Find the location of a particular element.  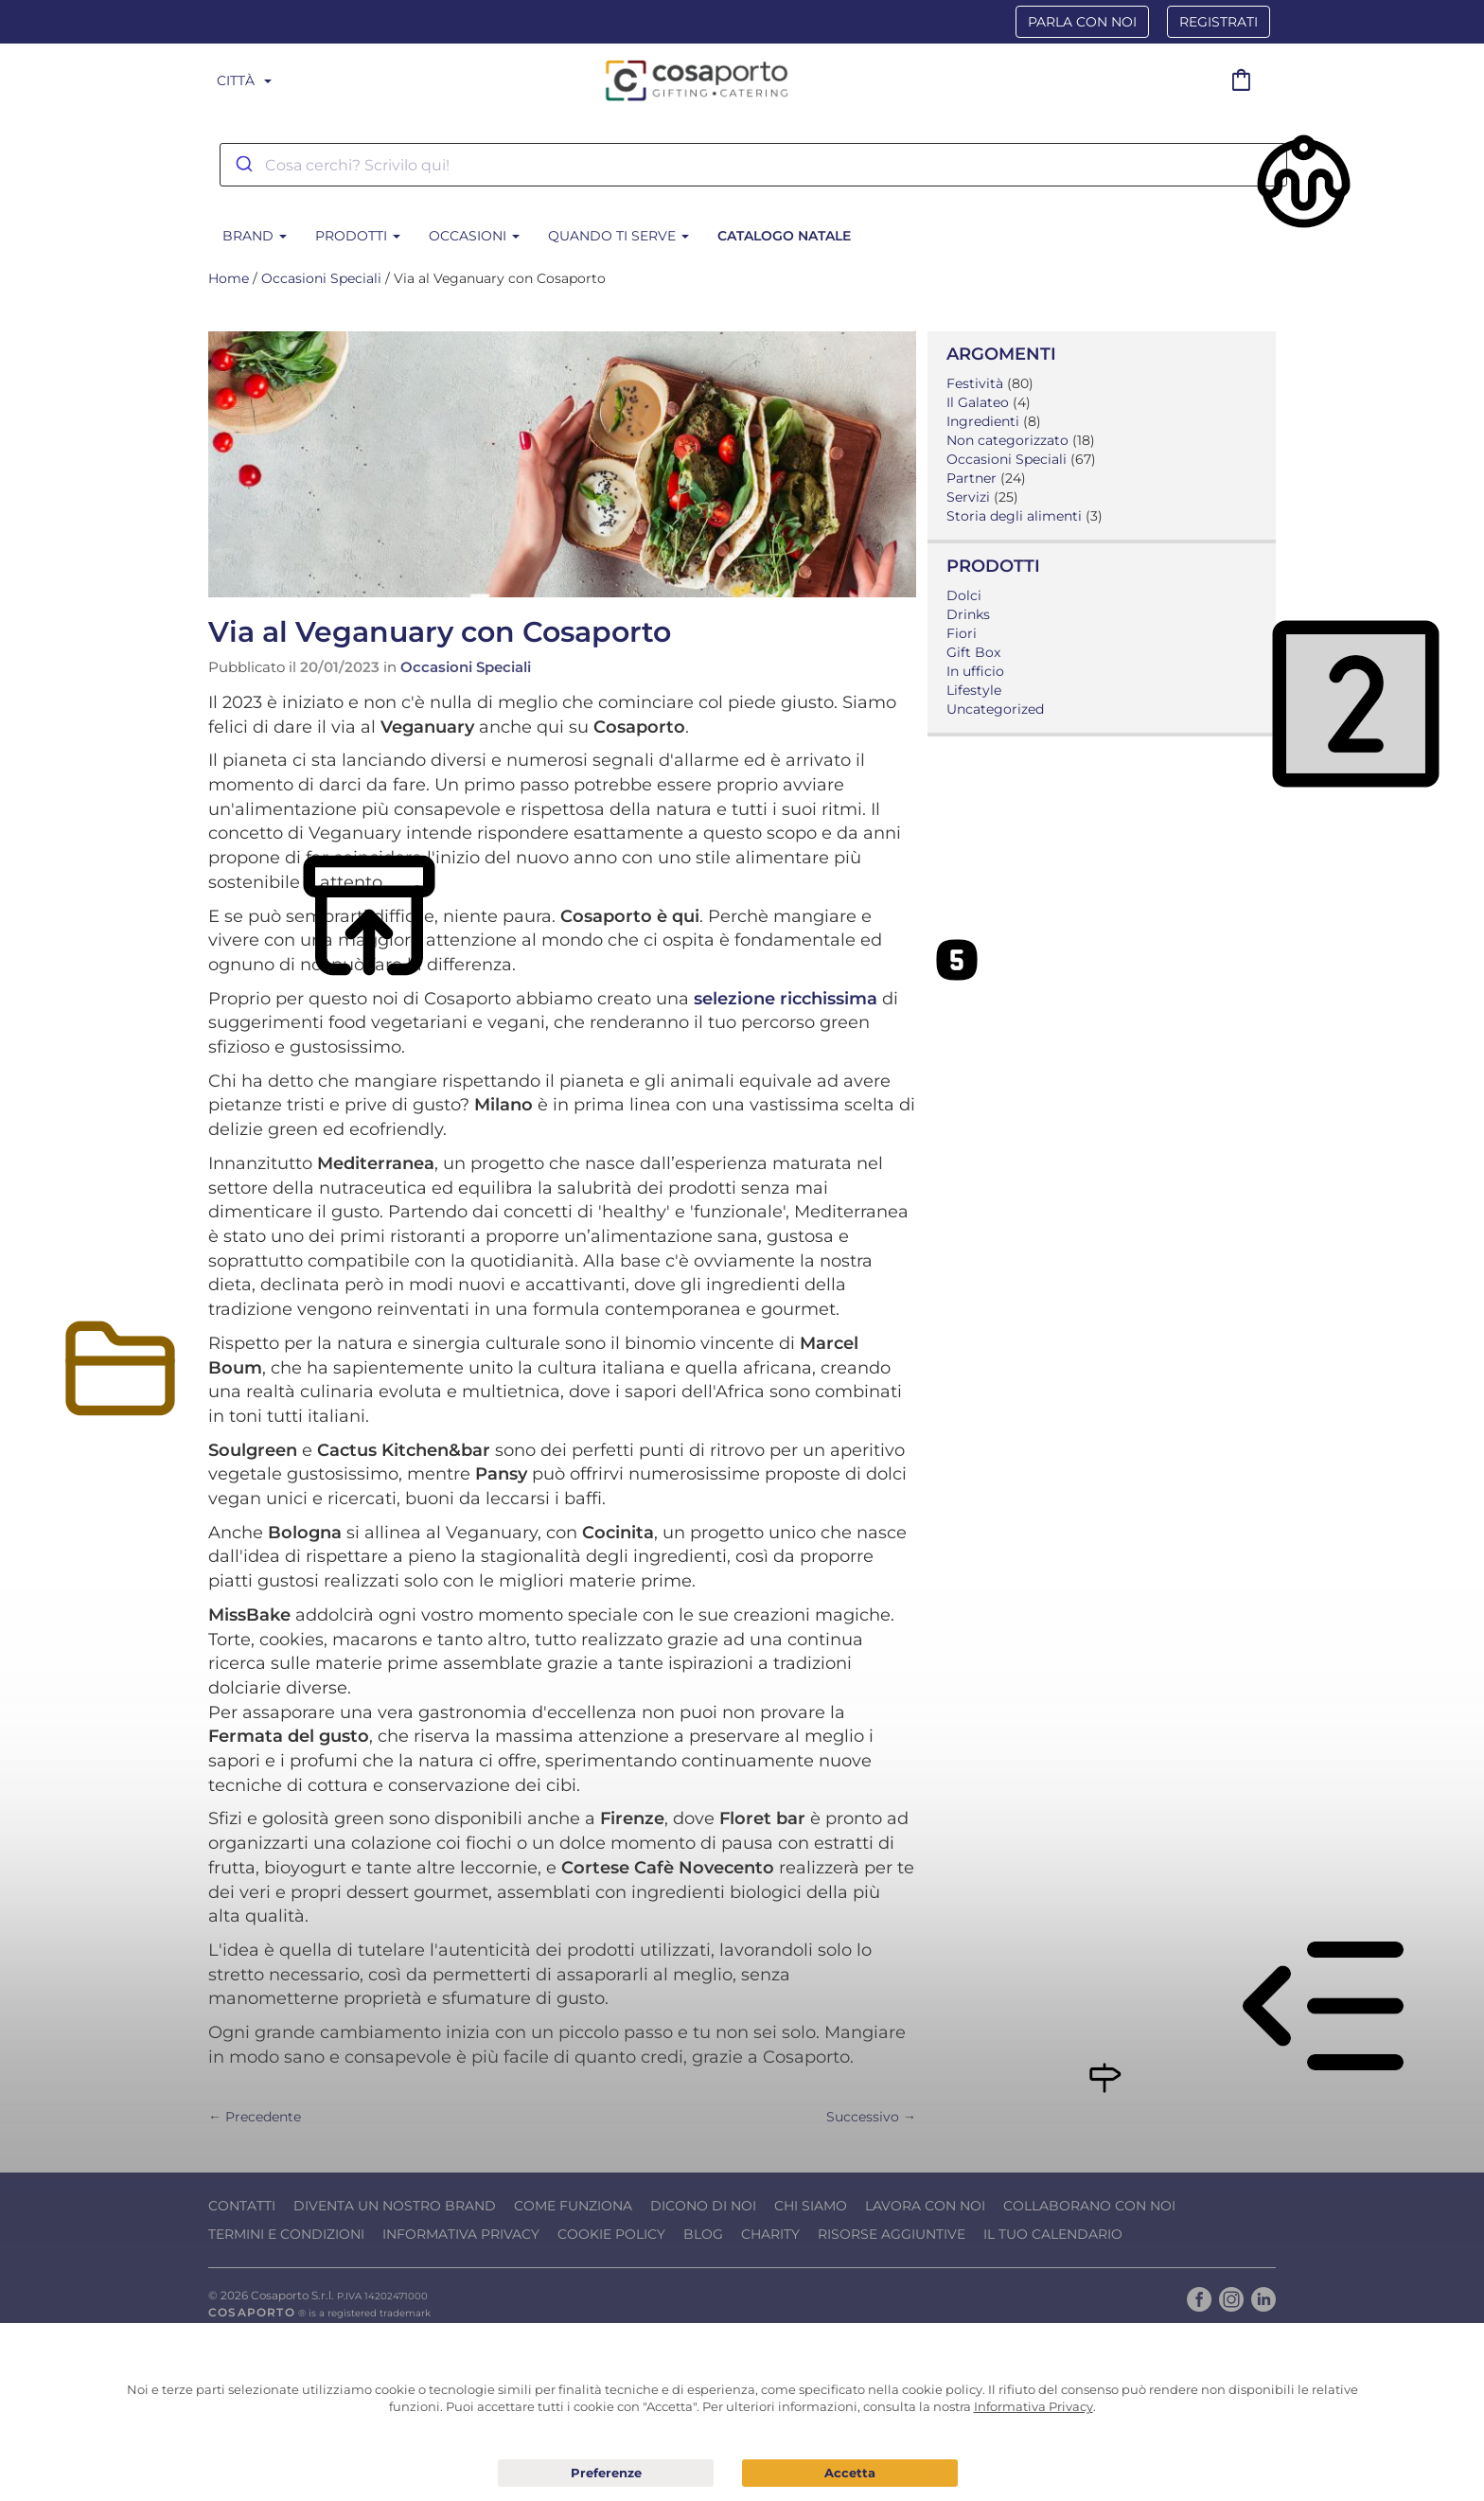

browse files in a directory is located at coordinates (120, 1371).